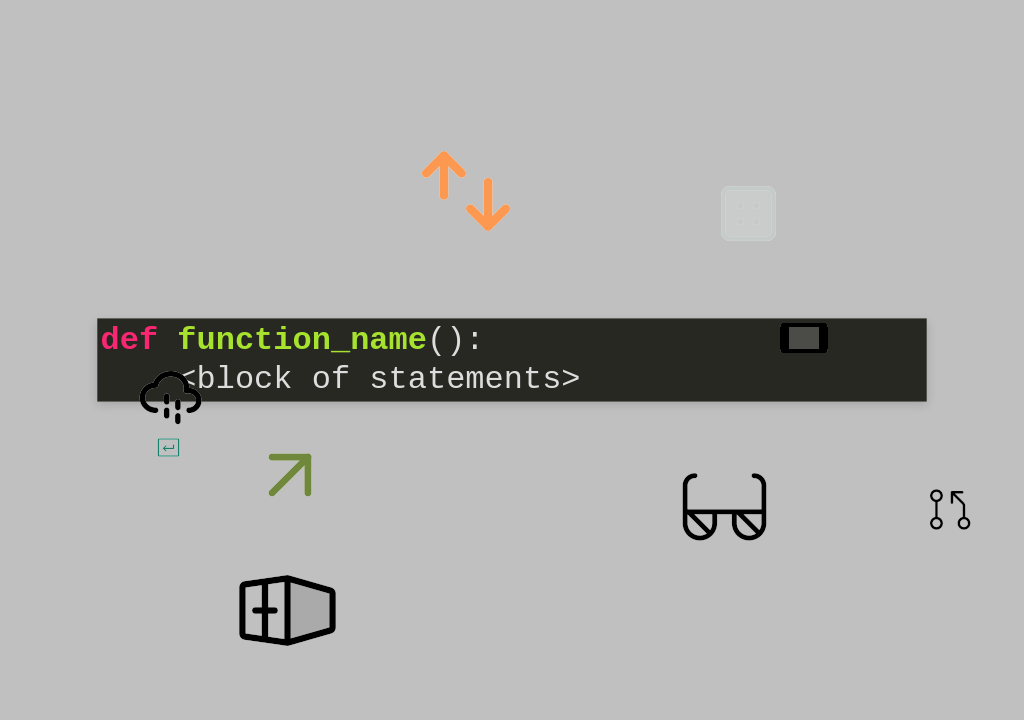 The image size is (1024, 720). Describe the element at coordinates (287, 610) in the screenshot. I see `view shipping or freight details` at that location.